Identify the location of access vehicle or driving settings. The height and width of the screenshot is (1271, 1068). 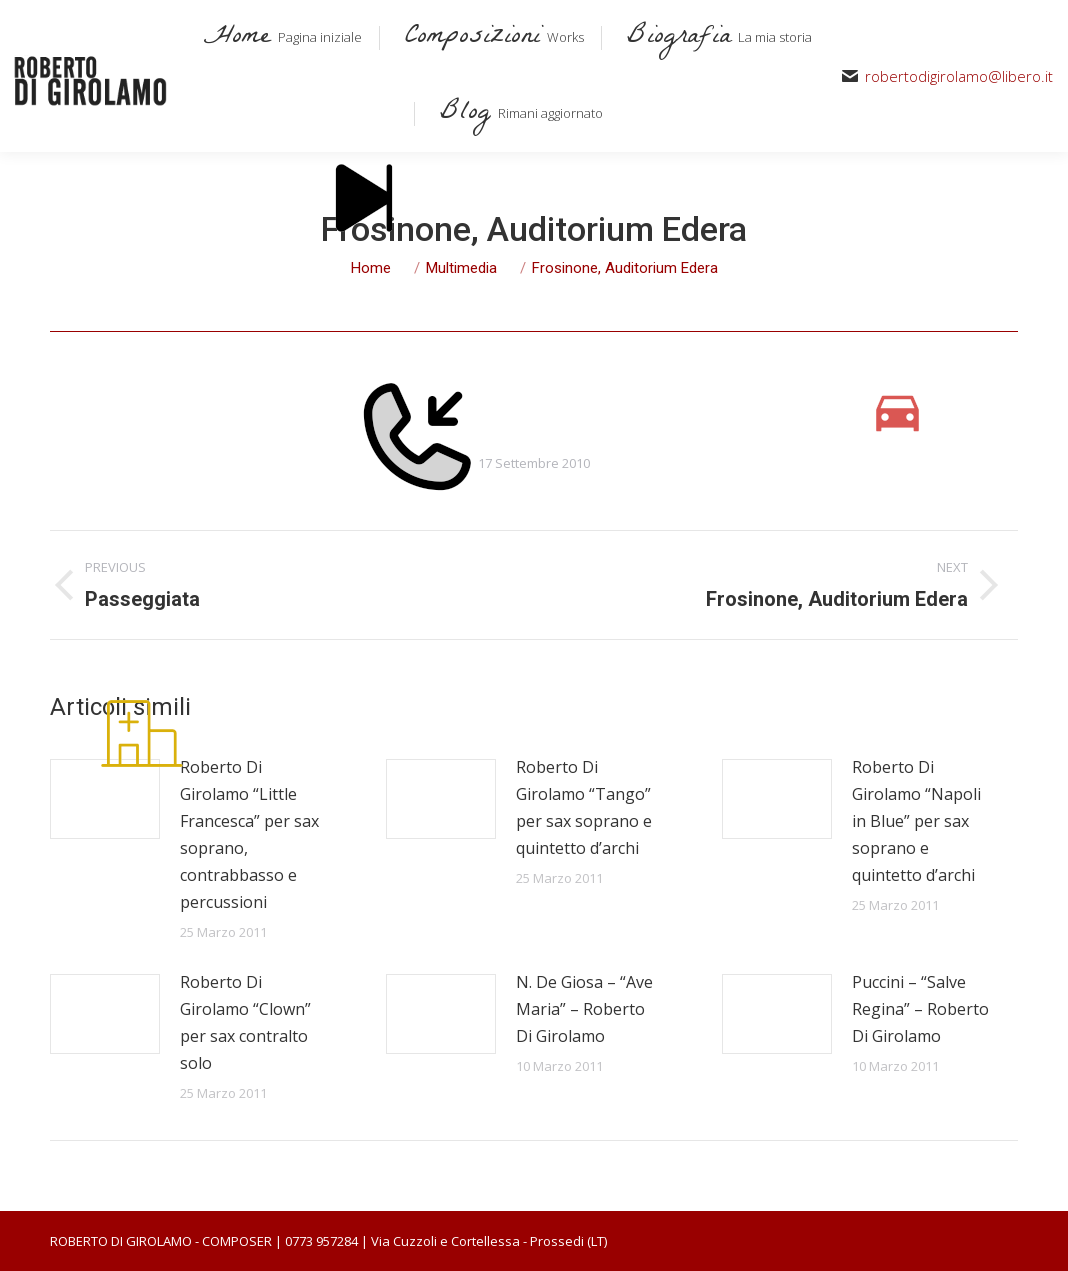
(897, 413).